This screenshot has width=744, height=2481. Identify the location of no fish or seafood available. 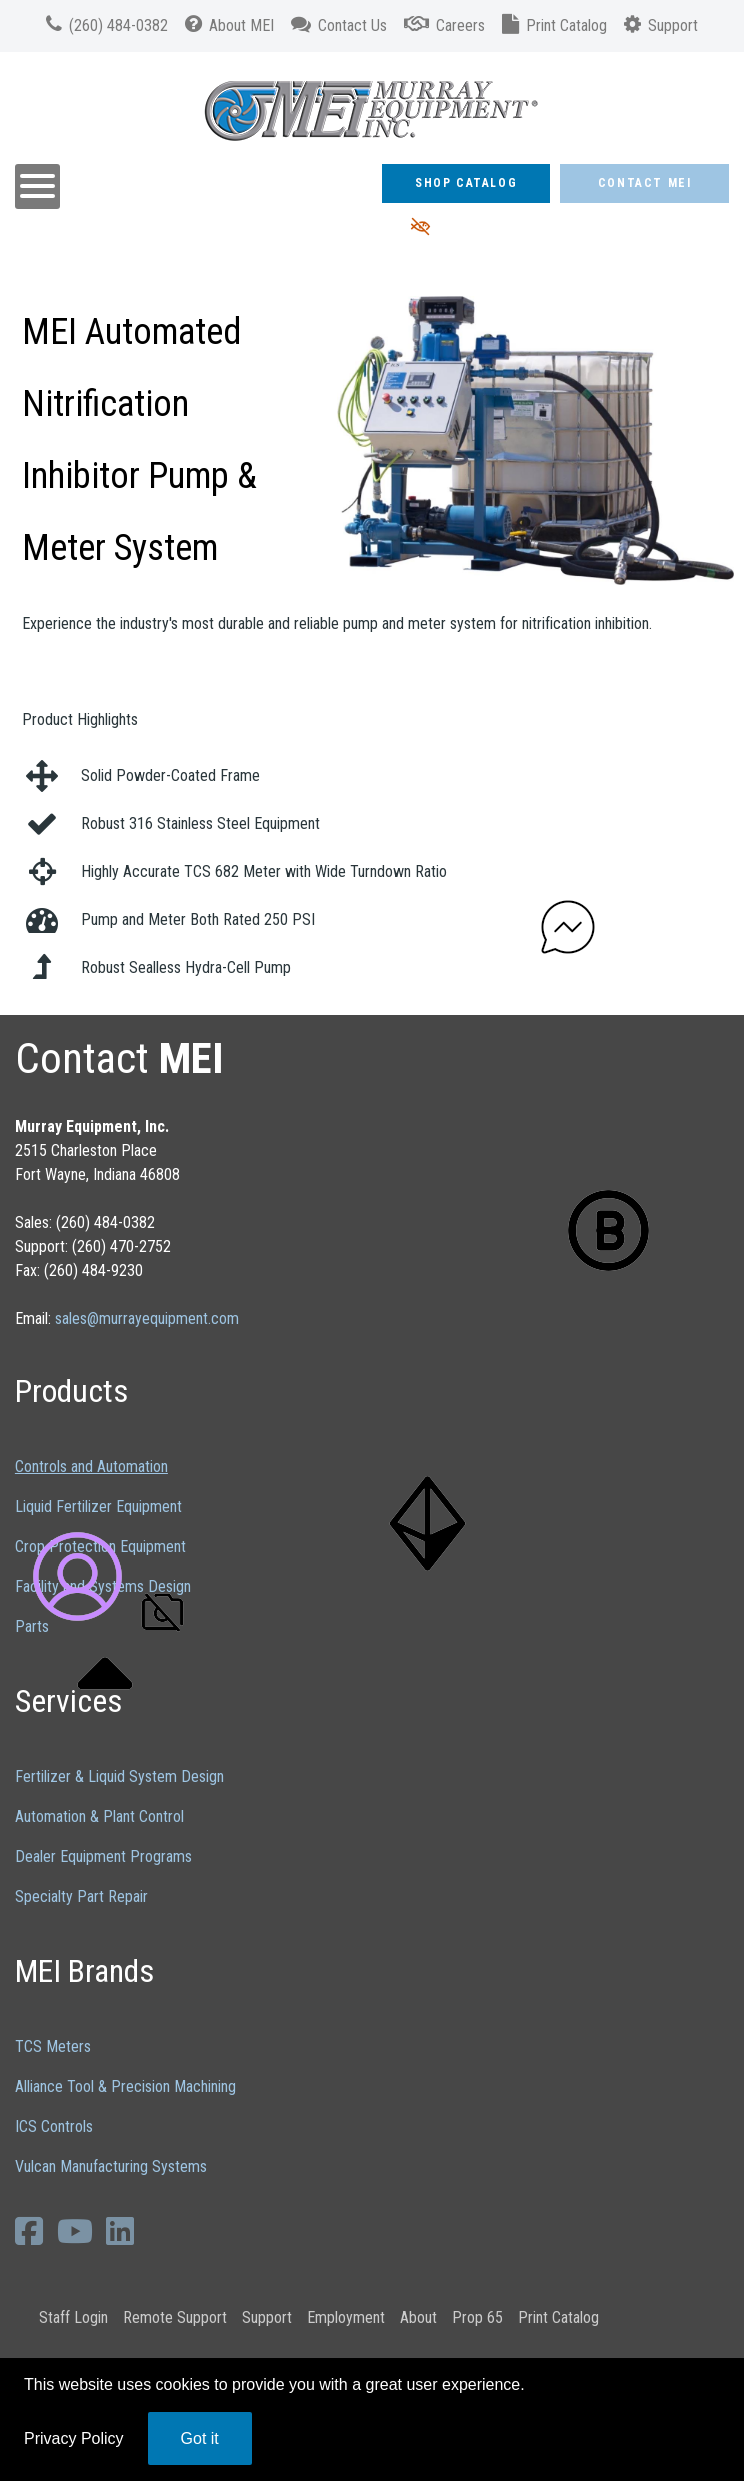
(420, 226).